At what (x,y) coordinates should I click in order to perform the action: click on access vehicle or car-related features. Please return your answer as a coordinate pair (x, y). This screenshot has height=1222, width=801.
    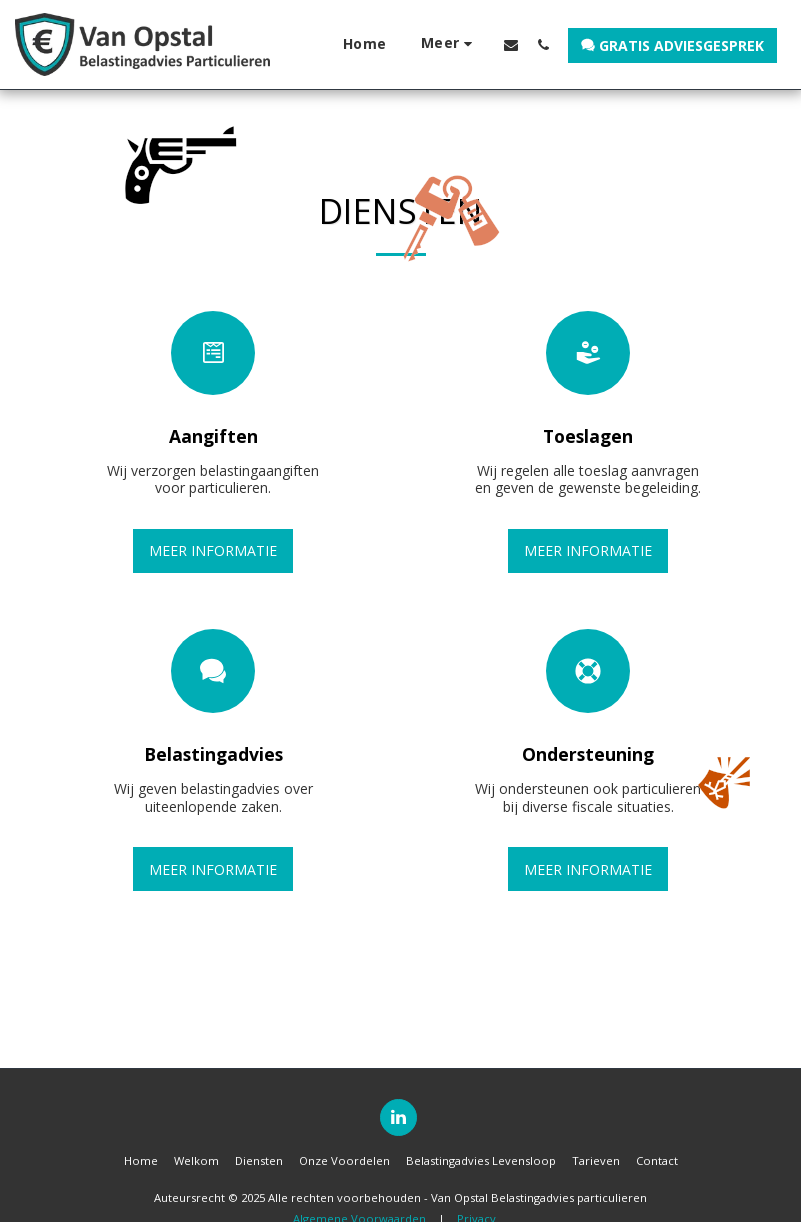
    Looking at the image, I should click on (451, 218).